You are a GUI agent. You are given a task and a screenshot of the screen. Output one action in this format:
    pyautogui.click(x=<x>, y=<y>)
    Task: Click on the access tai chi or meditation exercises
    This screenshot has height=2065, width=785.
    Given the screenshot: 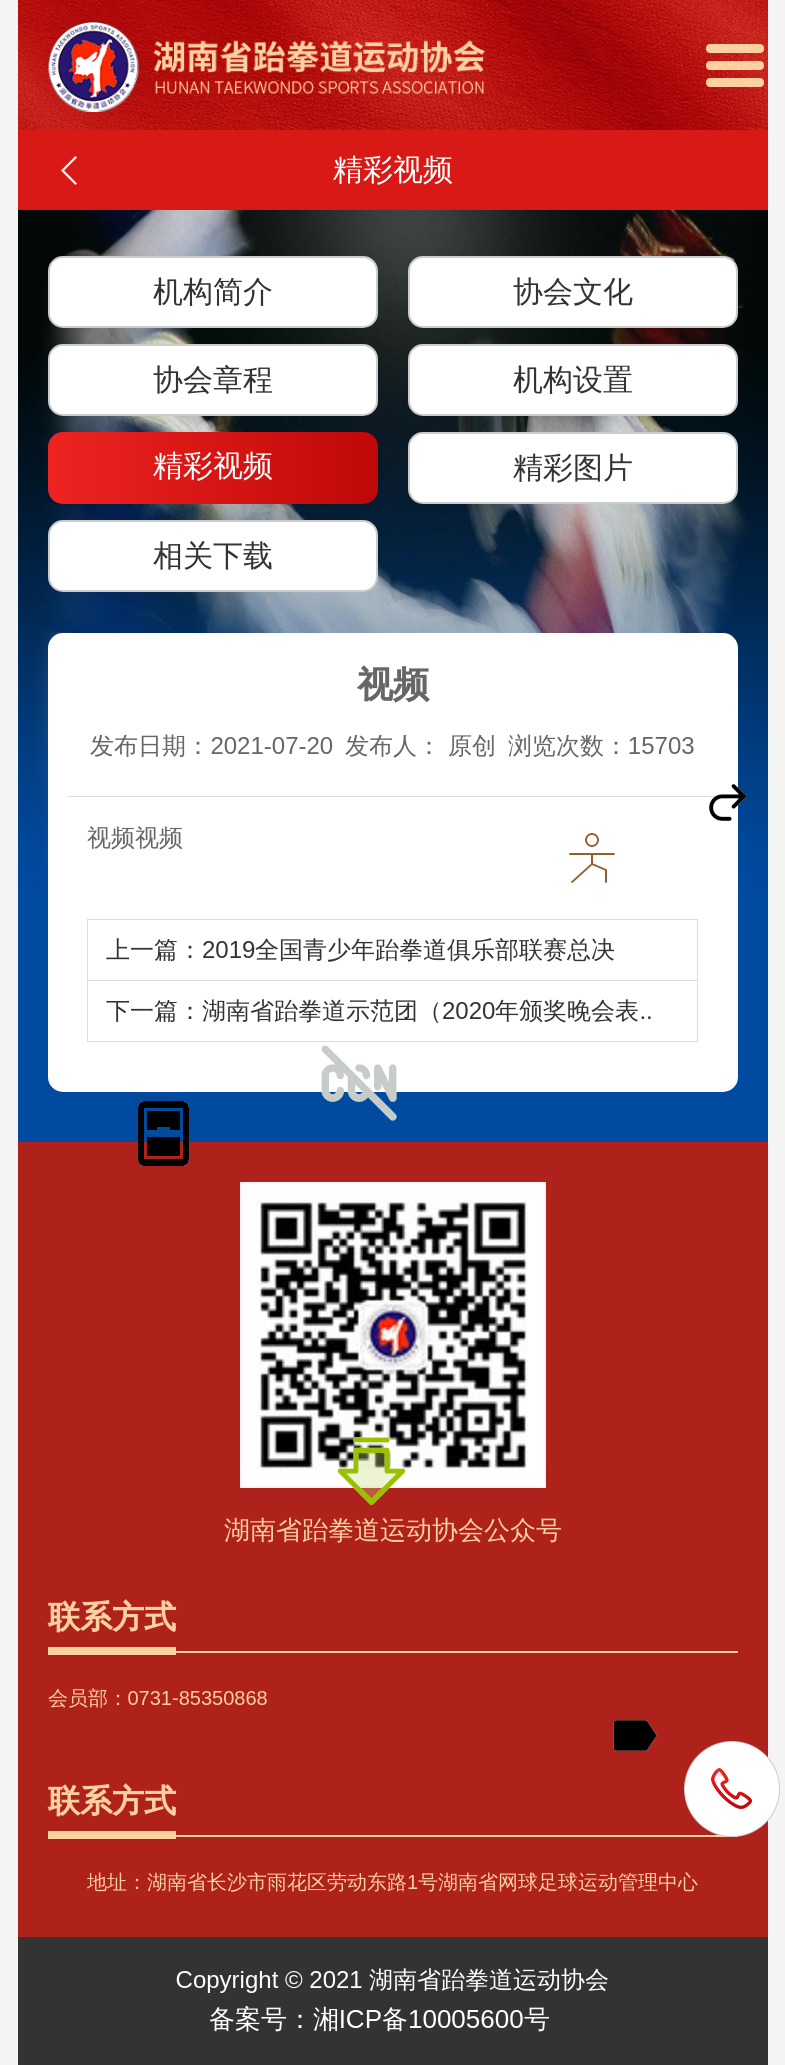 What is the action you would take?
    pyautogui.click(x=592, y=860)
    